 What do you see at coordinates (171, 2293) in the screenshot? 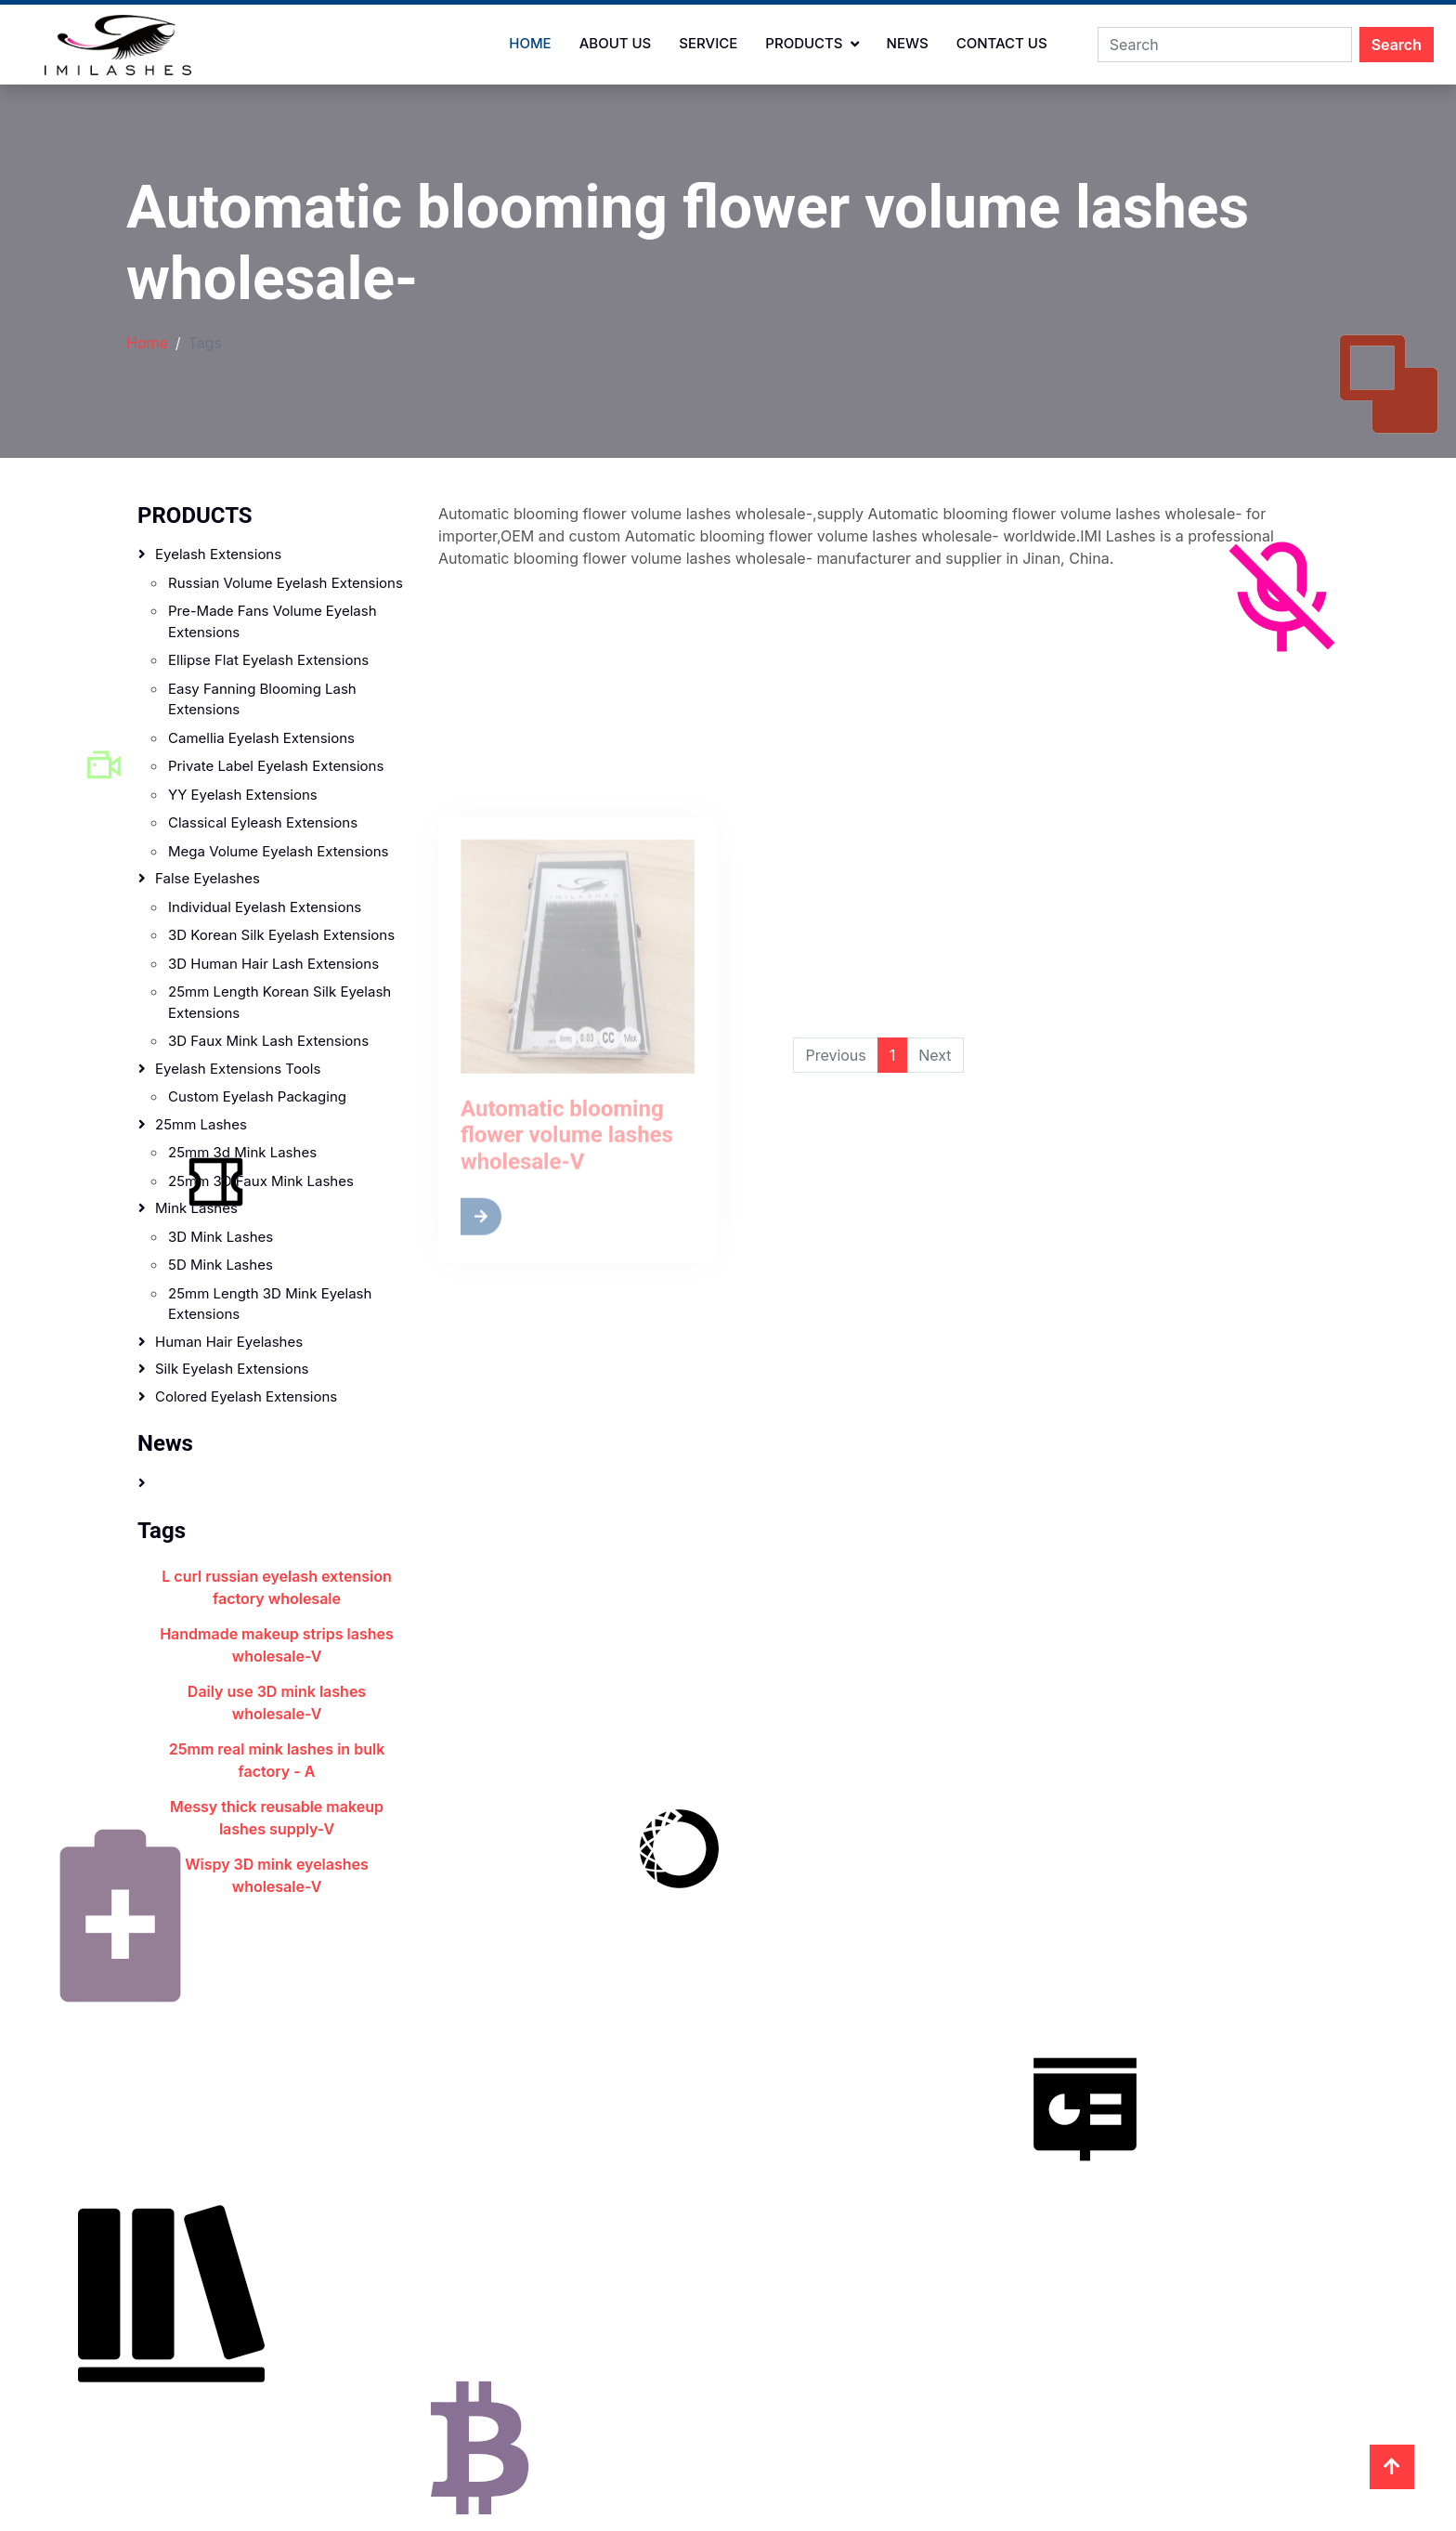
I see `open the StoryGraph app` at bounding box center [171, 2293].